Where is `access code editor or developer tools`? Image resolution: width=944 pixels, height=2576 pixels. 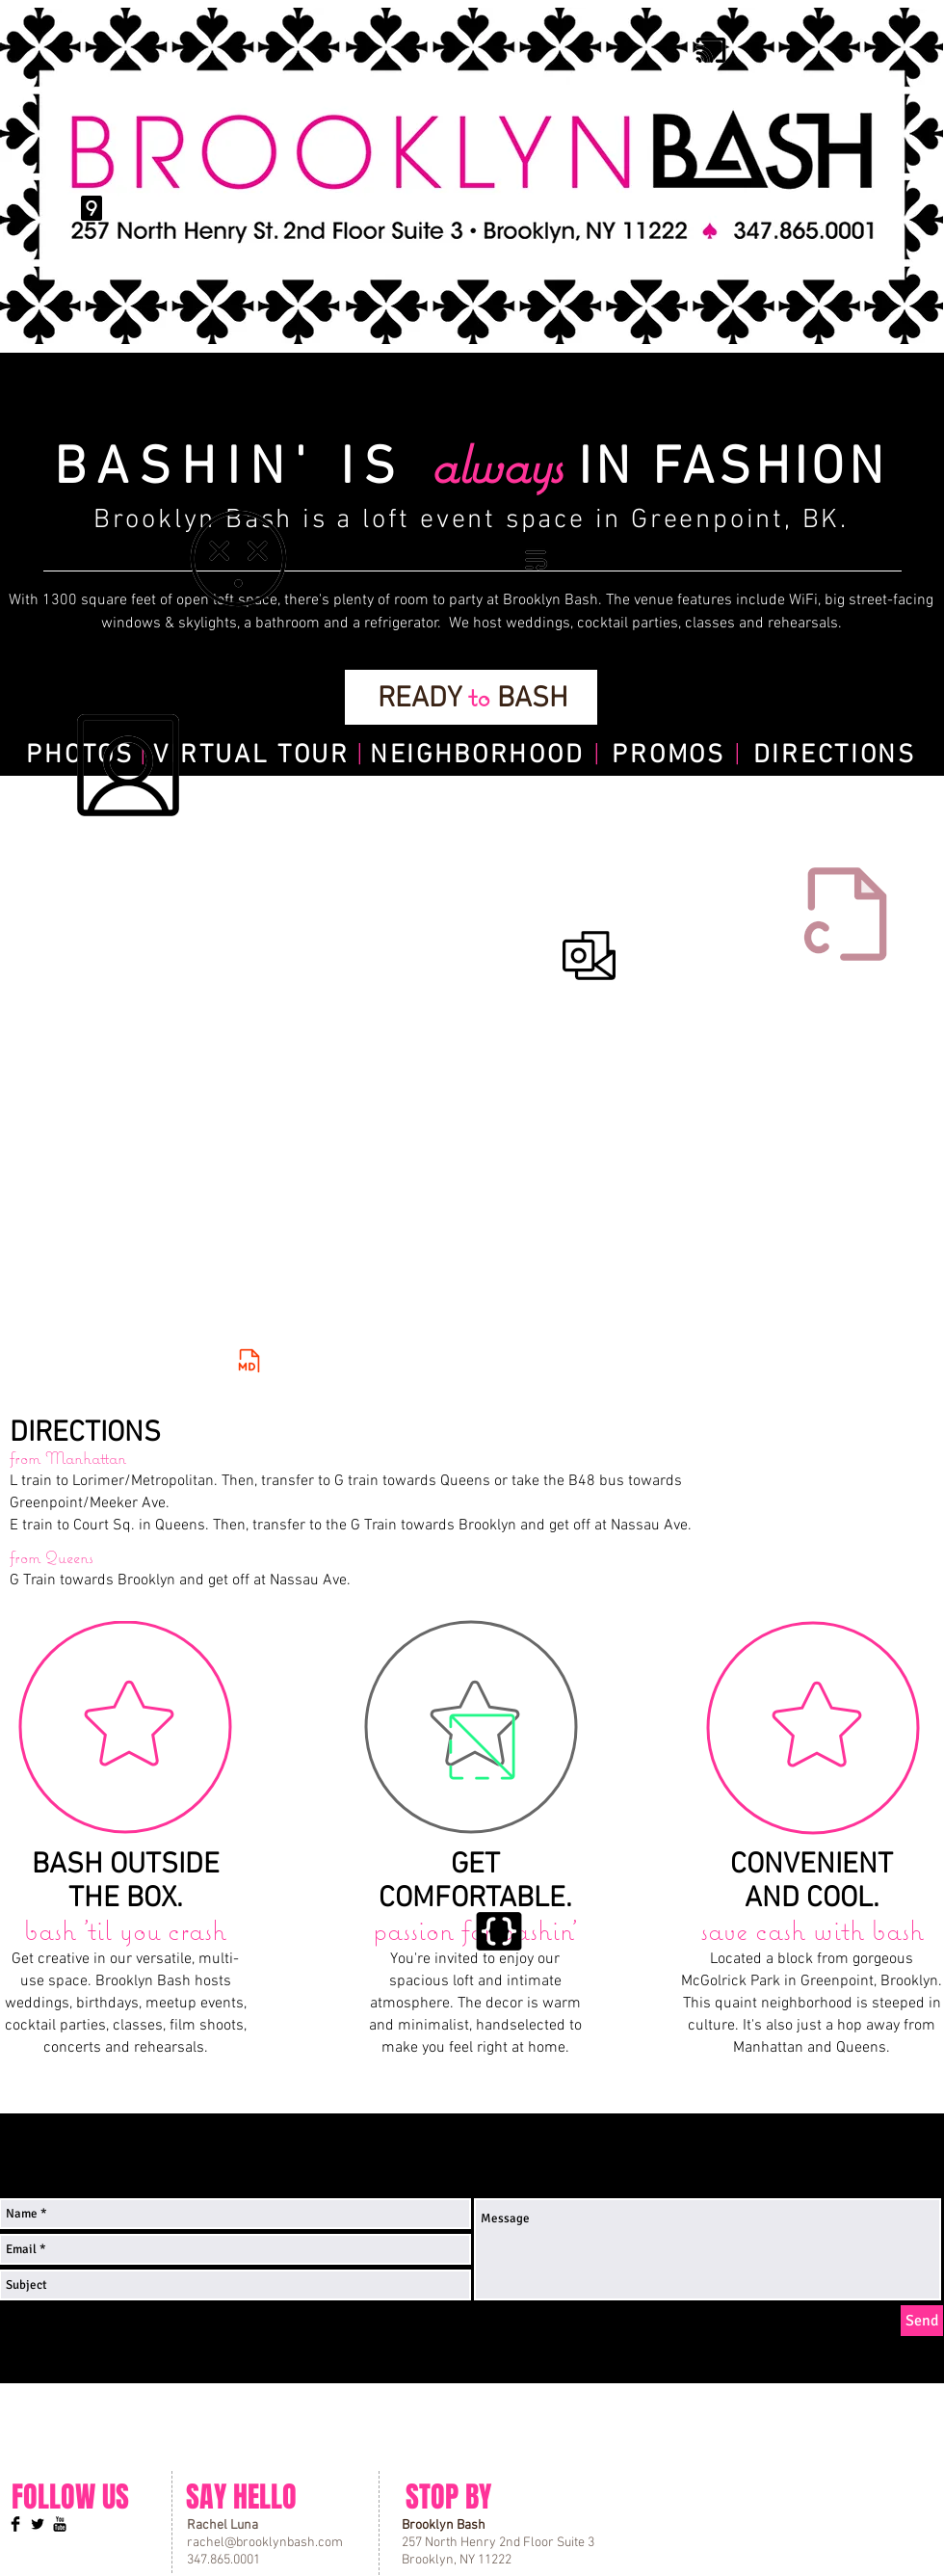
access code editor or developer tools is located at coordinates (499, 1931).